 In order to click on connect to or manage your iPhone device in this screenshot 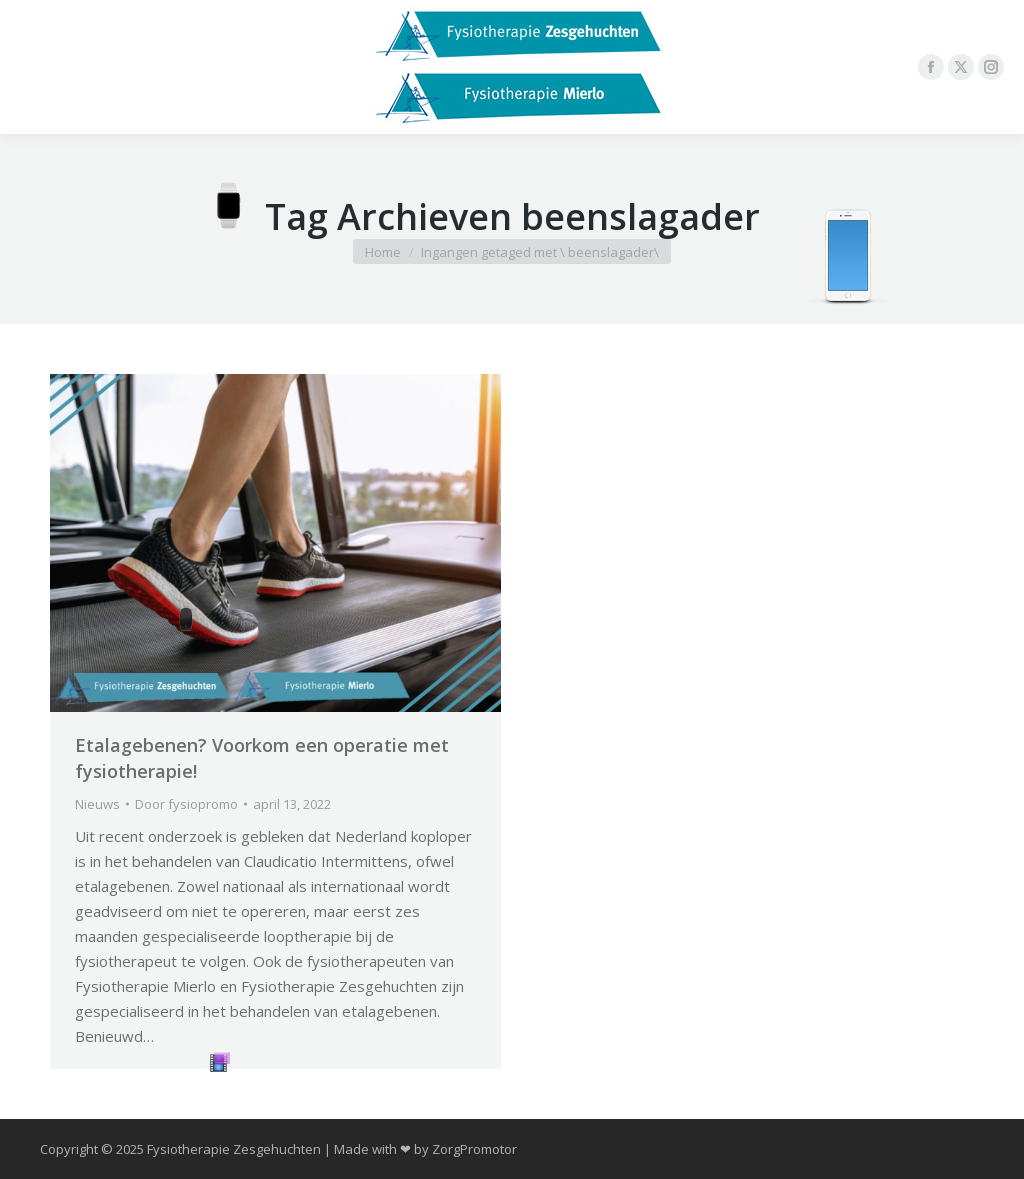, I will do `click(848, 257)`.